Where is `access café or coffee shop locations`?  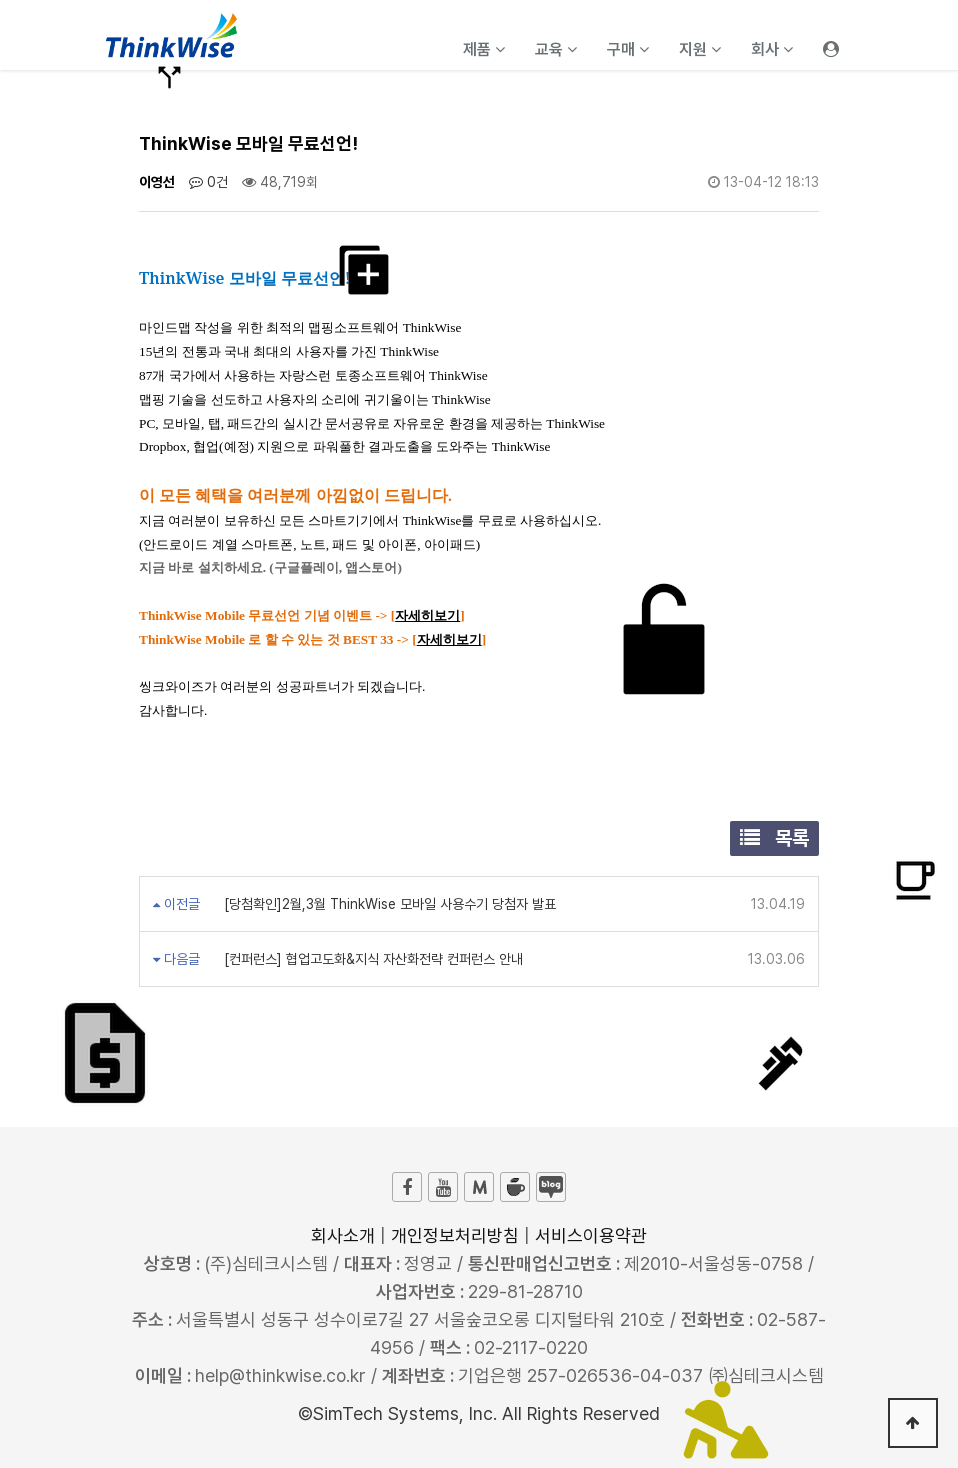 access café or coffee shop locations is located at coordinates (913, 880).